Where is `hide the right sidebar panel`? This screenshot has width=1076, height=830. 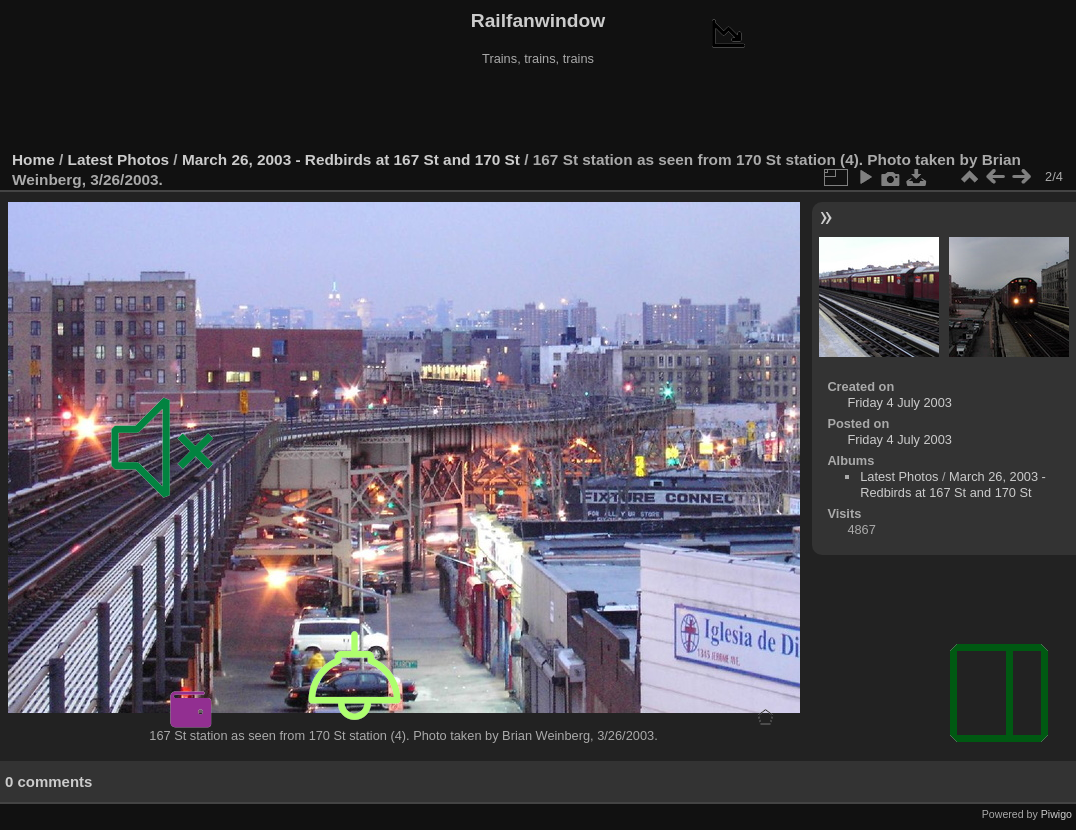
hide the right sidebar panel is located at coordinates (999, 693).